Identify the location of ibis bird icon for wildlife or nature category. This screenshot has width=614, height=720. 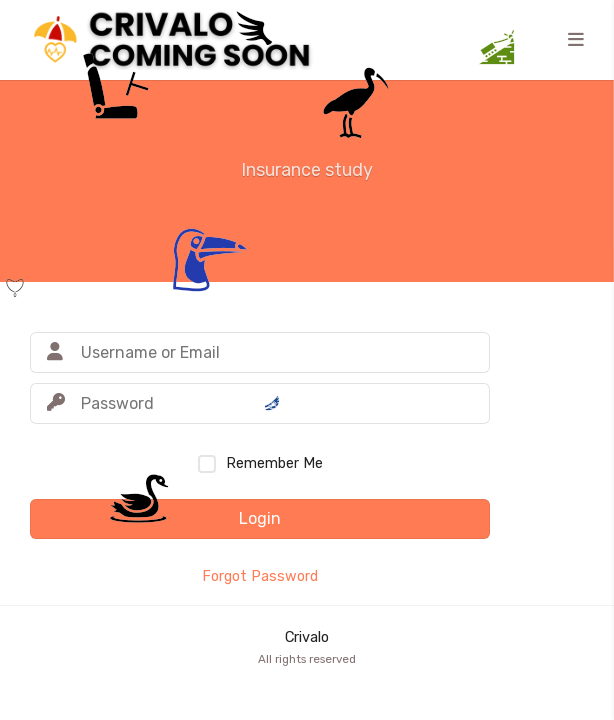
(356, 103).